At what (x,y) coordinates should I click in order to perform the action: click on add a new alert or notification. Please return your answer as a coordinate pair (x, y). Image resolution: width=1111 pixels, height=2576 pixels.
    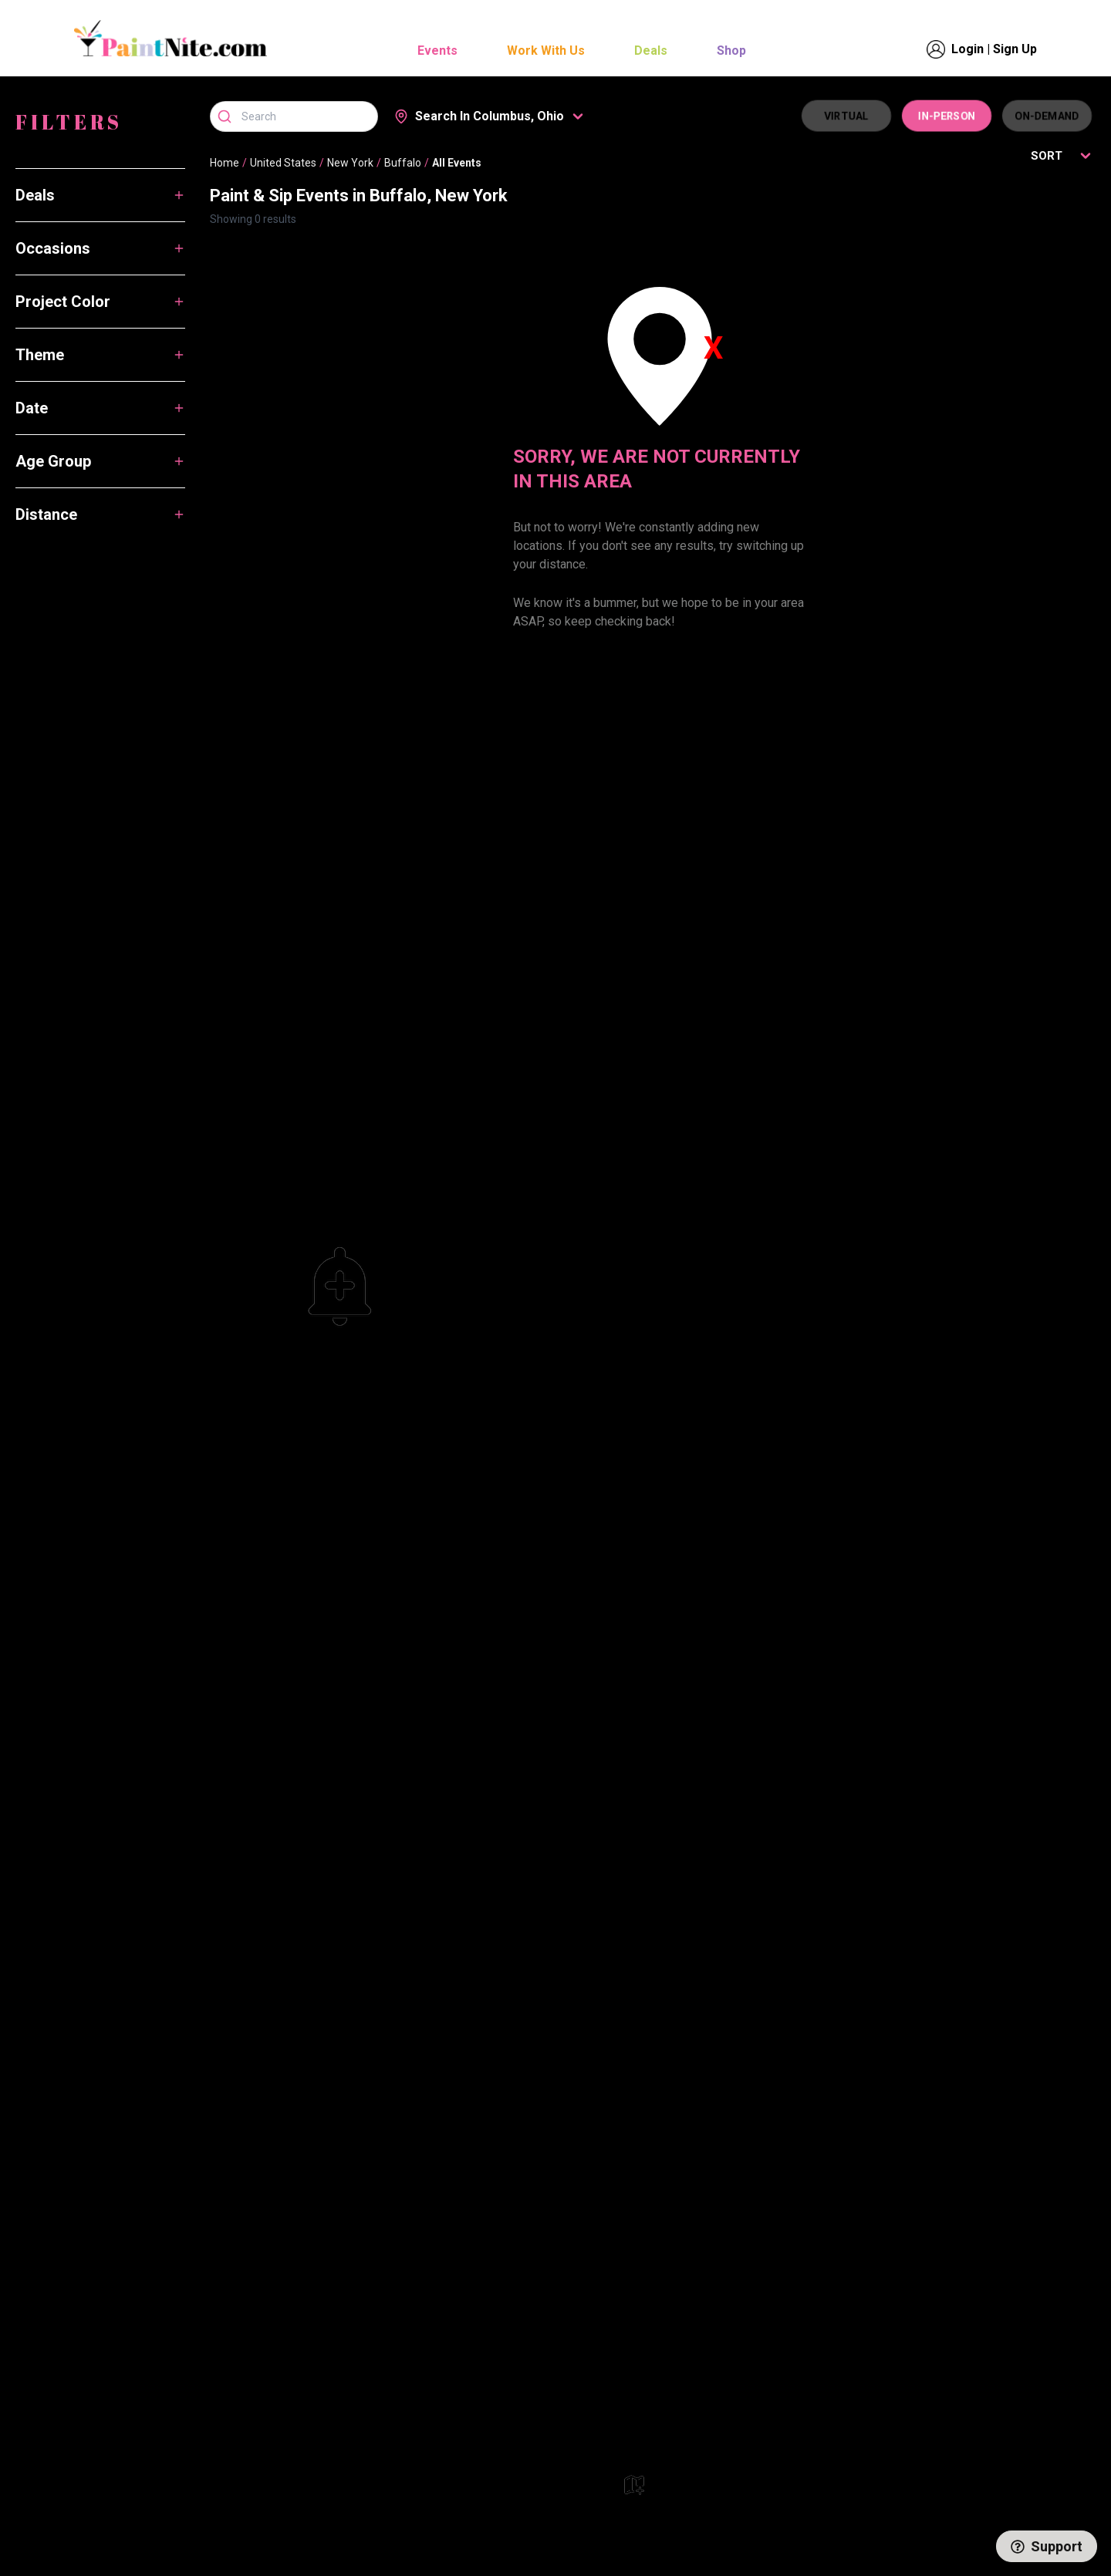
    Looking at the image, I should click on (339, 1285).